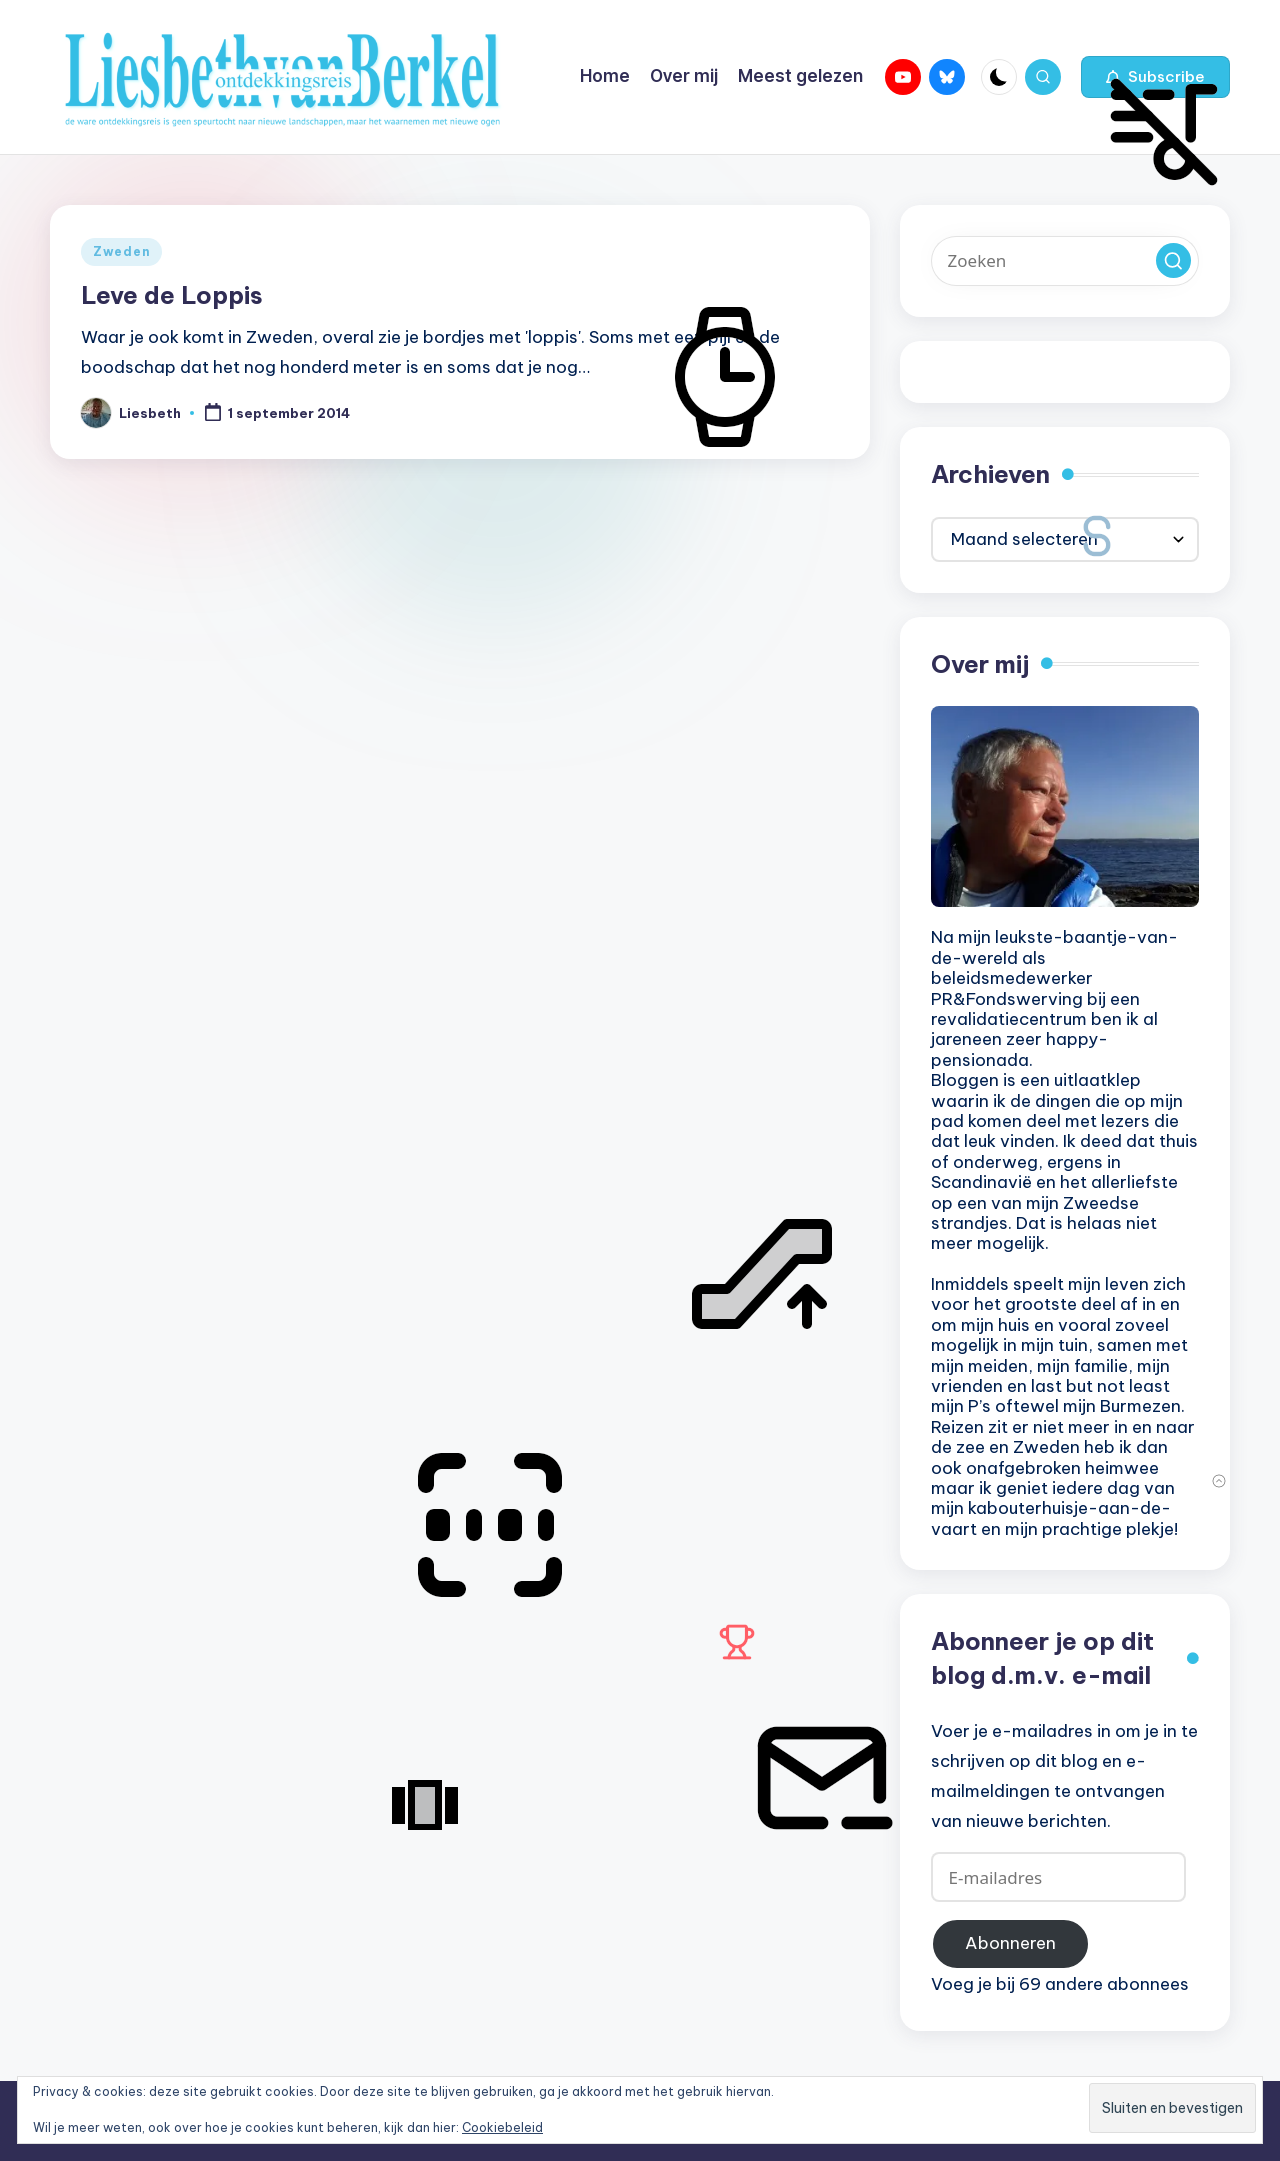 This screenshot has width=1280, height=2161. Describe the element at coordinates (725, 377) in the screenshot. I see `view time or clock settings` at that location.